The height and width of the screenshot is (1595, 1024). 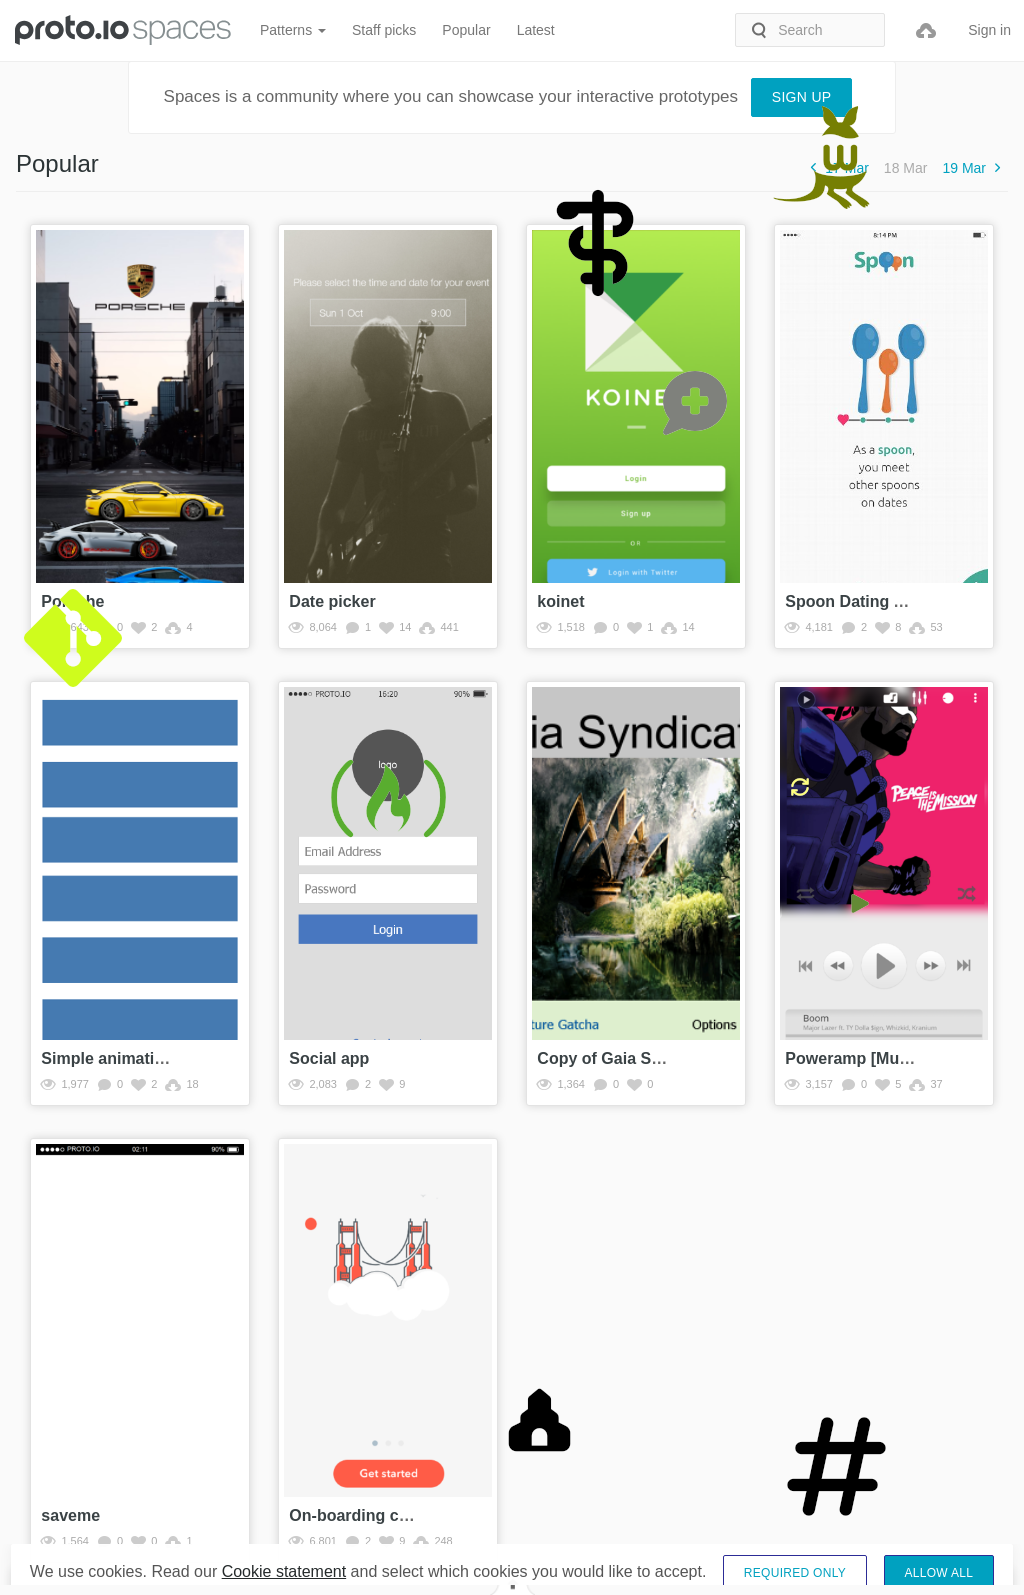 What do you see at coordinates (836, 1466) in the screenshot?
I see `add or search hashtags` at bounding box center [836, 1466].